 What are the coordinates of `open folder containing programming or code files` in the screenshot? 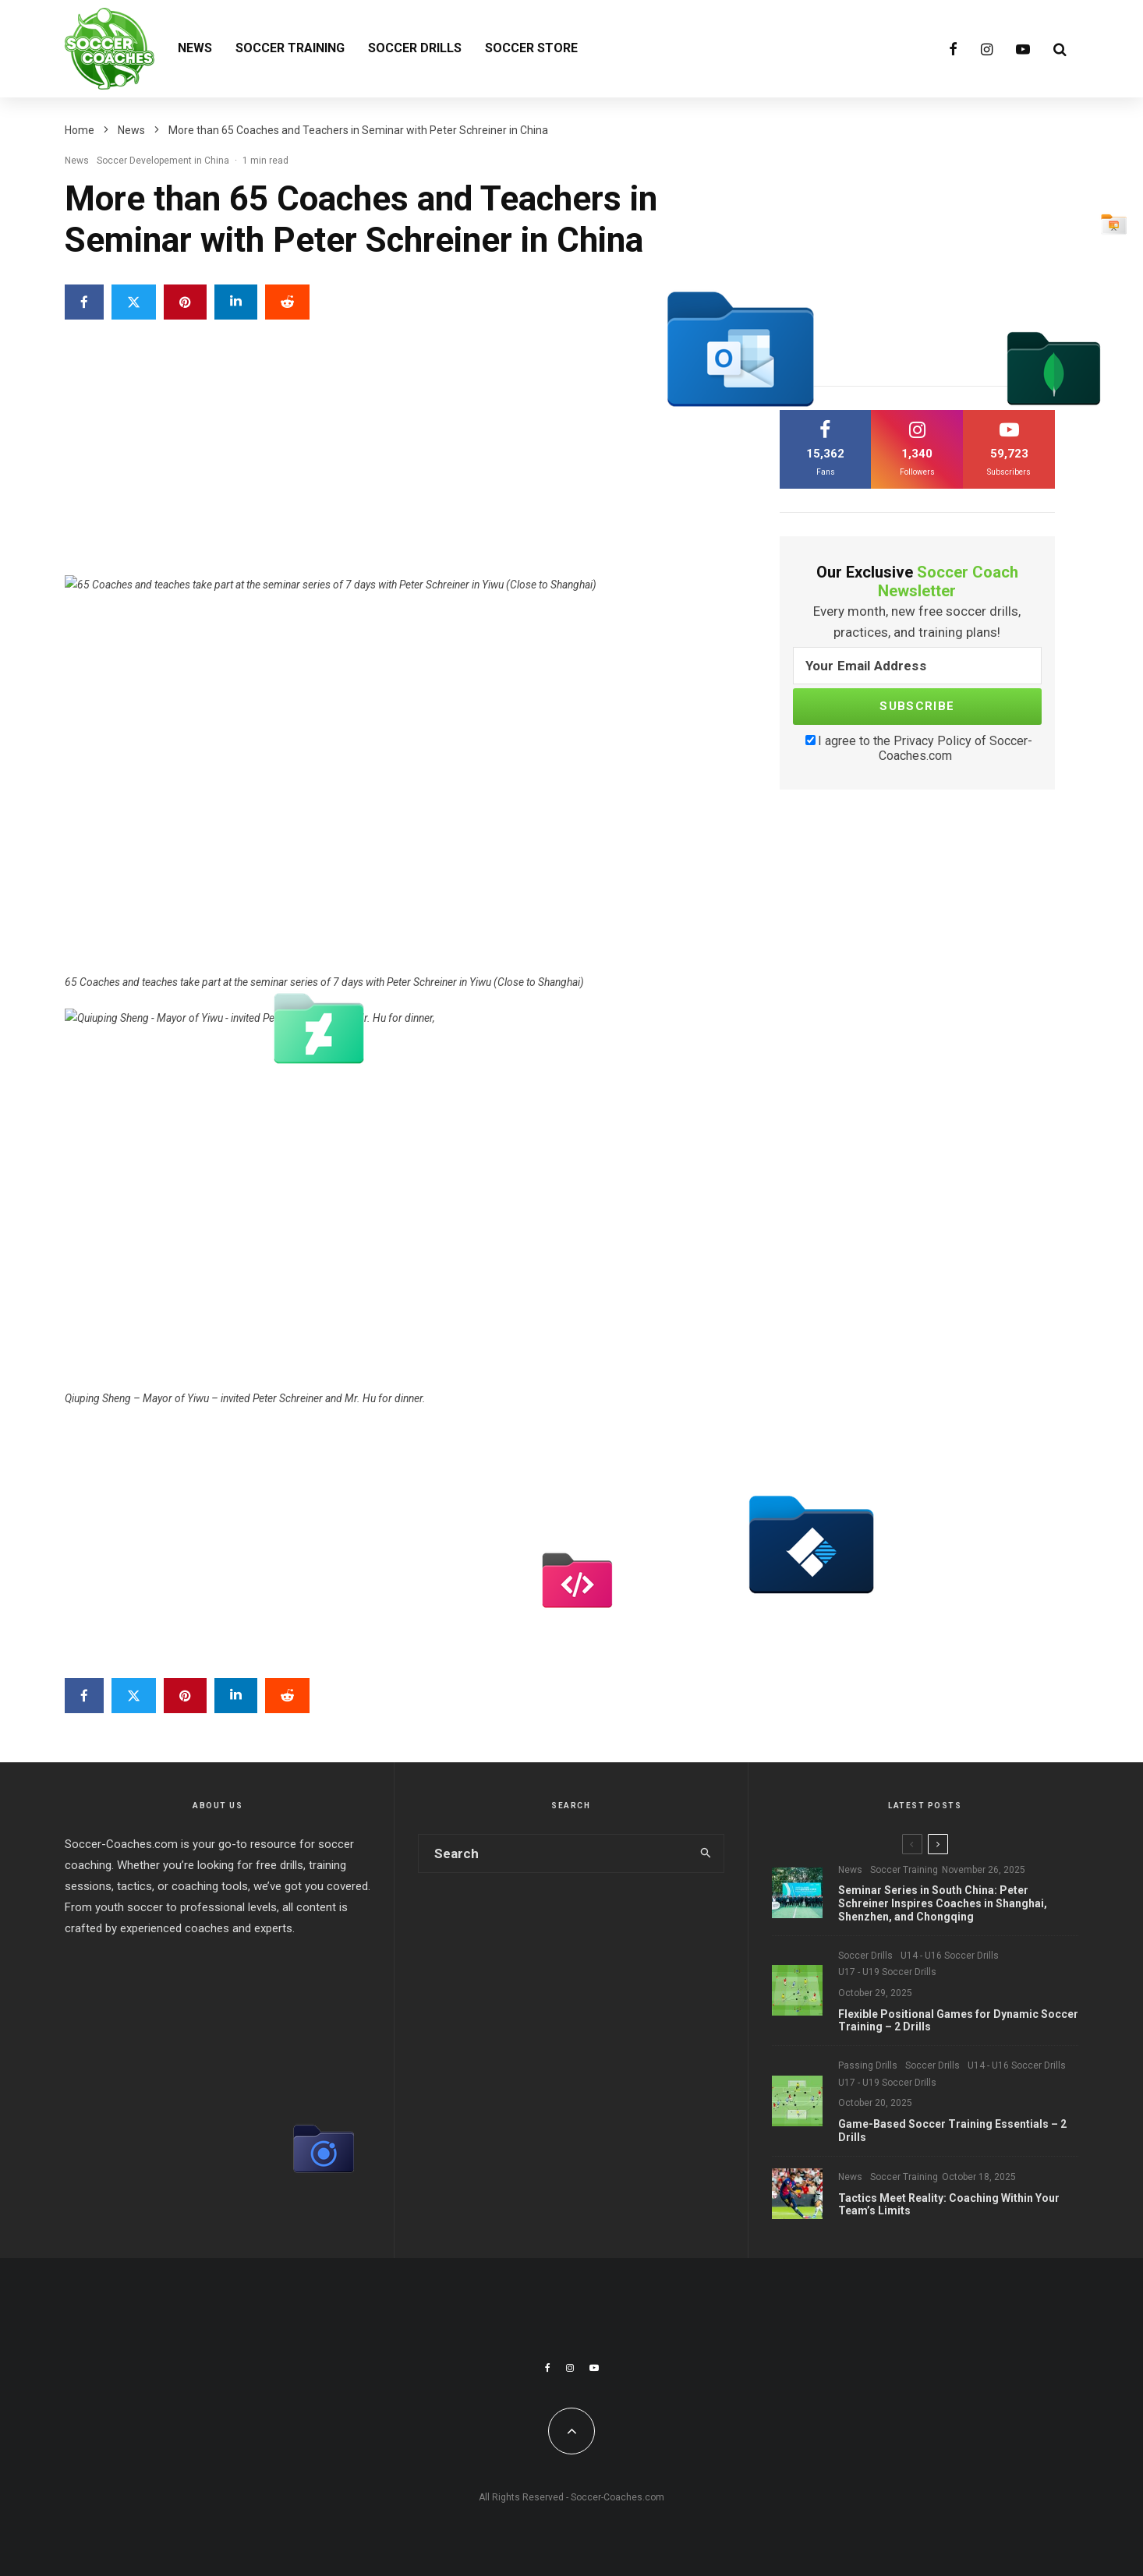 It's located at (577, 1582).